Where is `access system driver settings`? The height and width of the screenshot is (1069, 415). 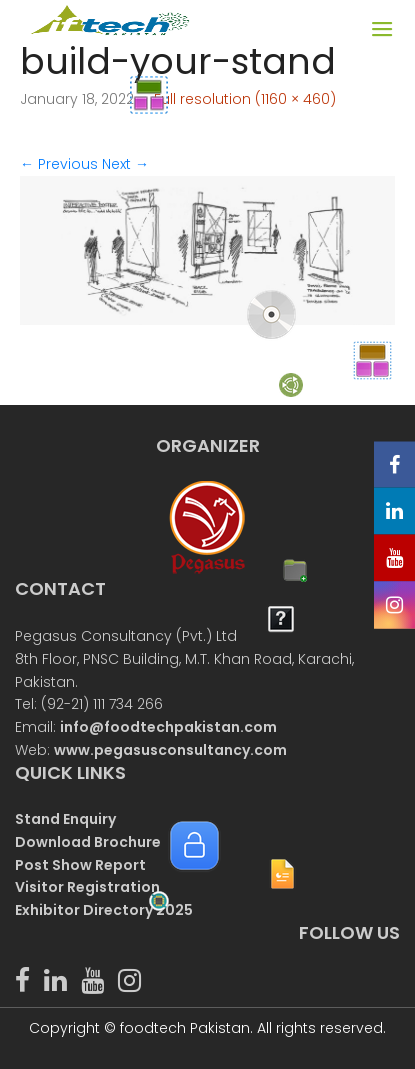 access system driver settings is located at coordinates (159, 901).